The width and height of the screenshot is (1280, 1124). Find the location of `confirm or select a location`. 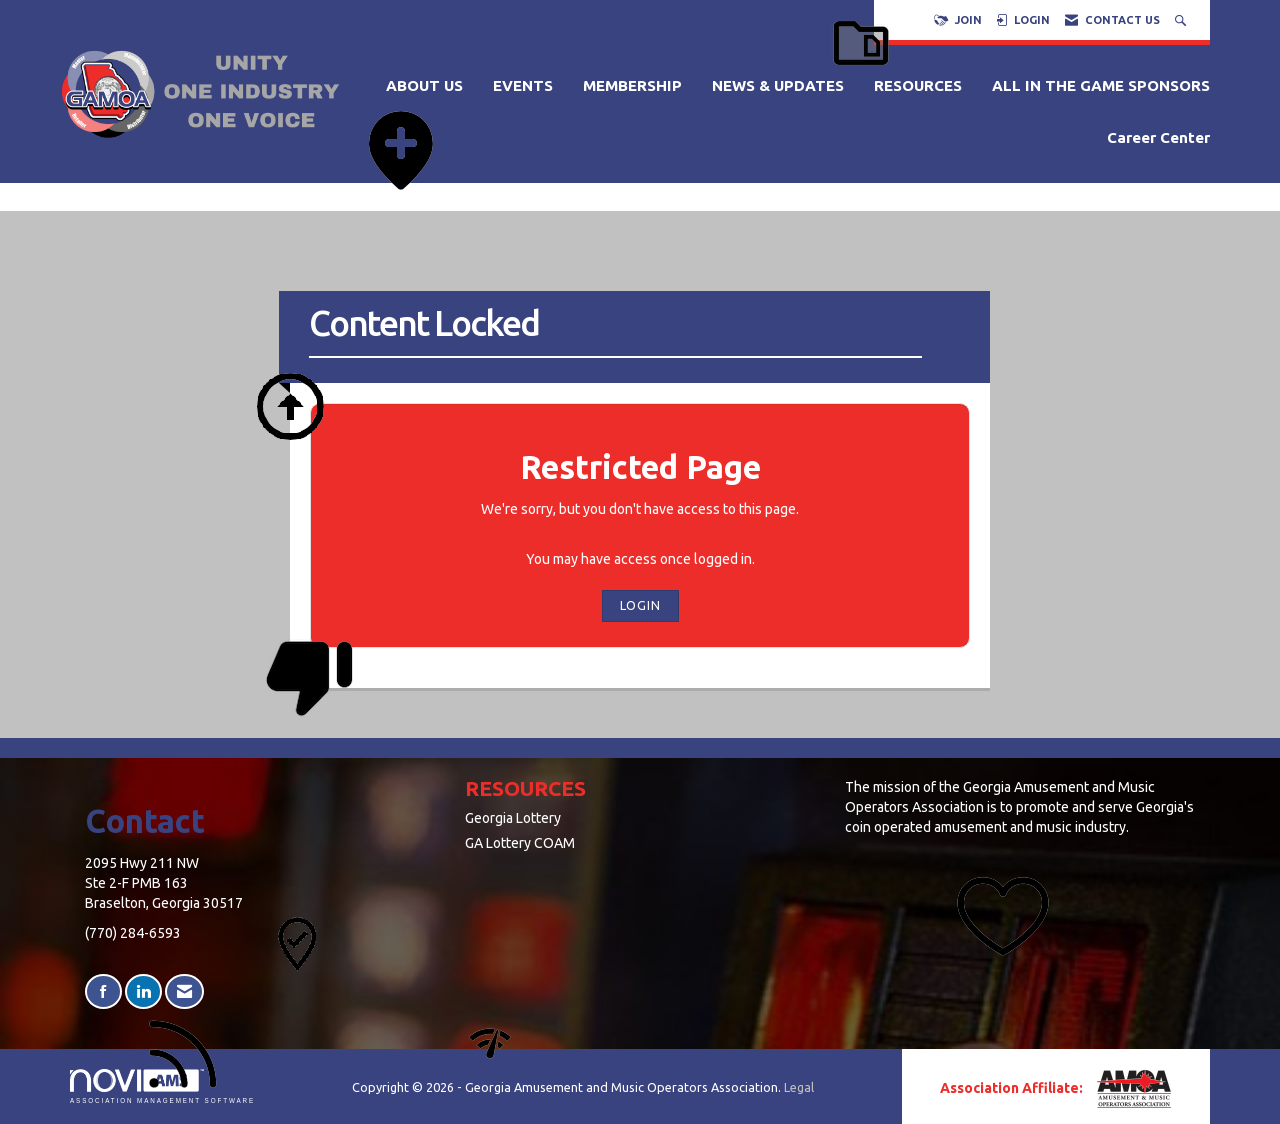

confirm or select a location is located at coordinates (297, 943).